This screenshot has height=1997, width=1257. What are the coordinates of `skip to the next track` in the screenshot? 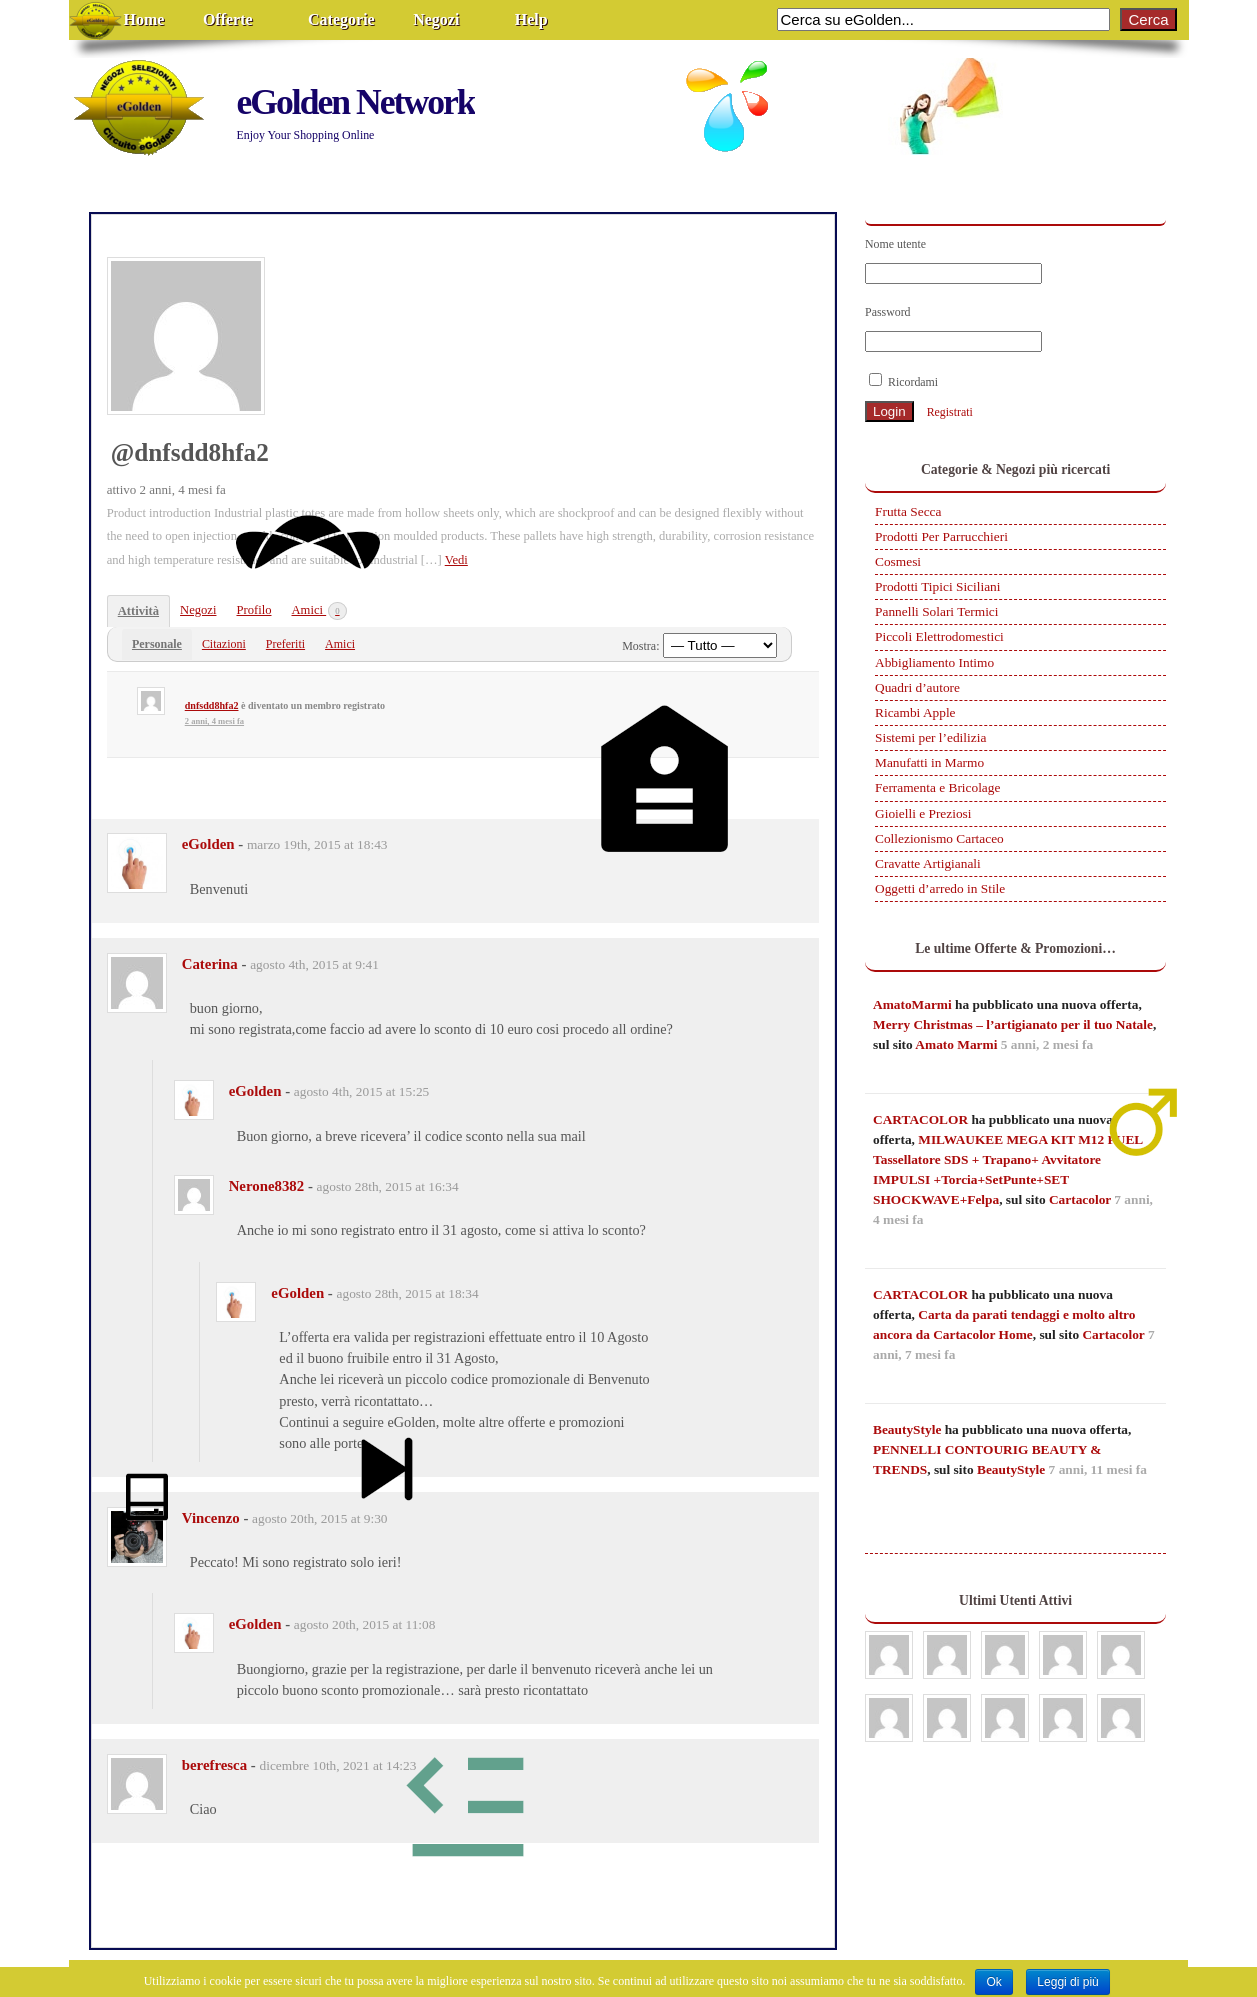 It's located at (389, 1469).